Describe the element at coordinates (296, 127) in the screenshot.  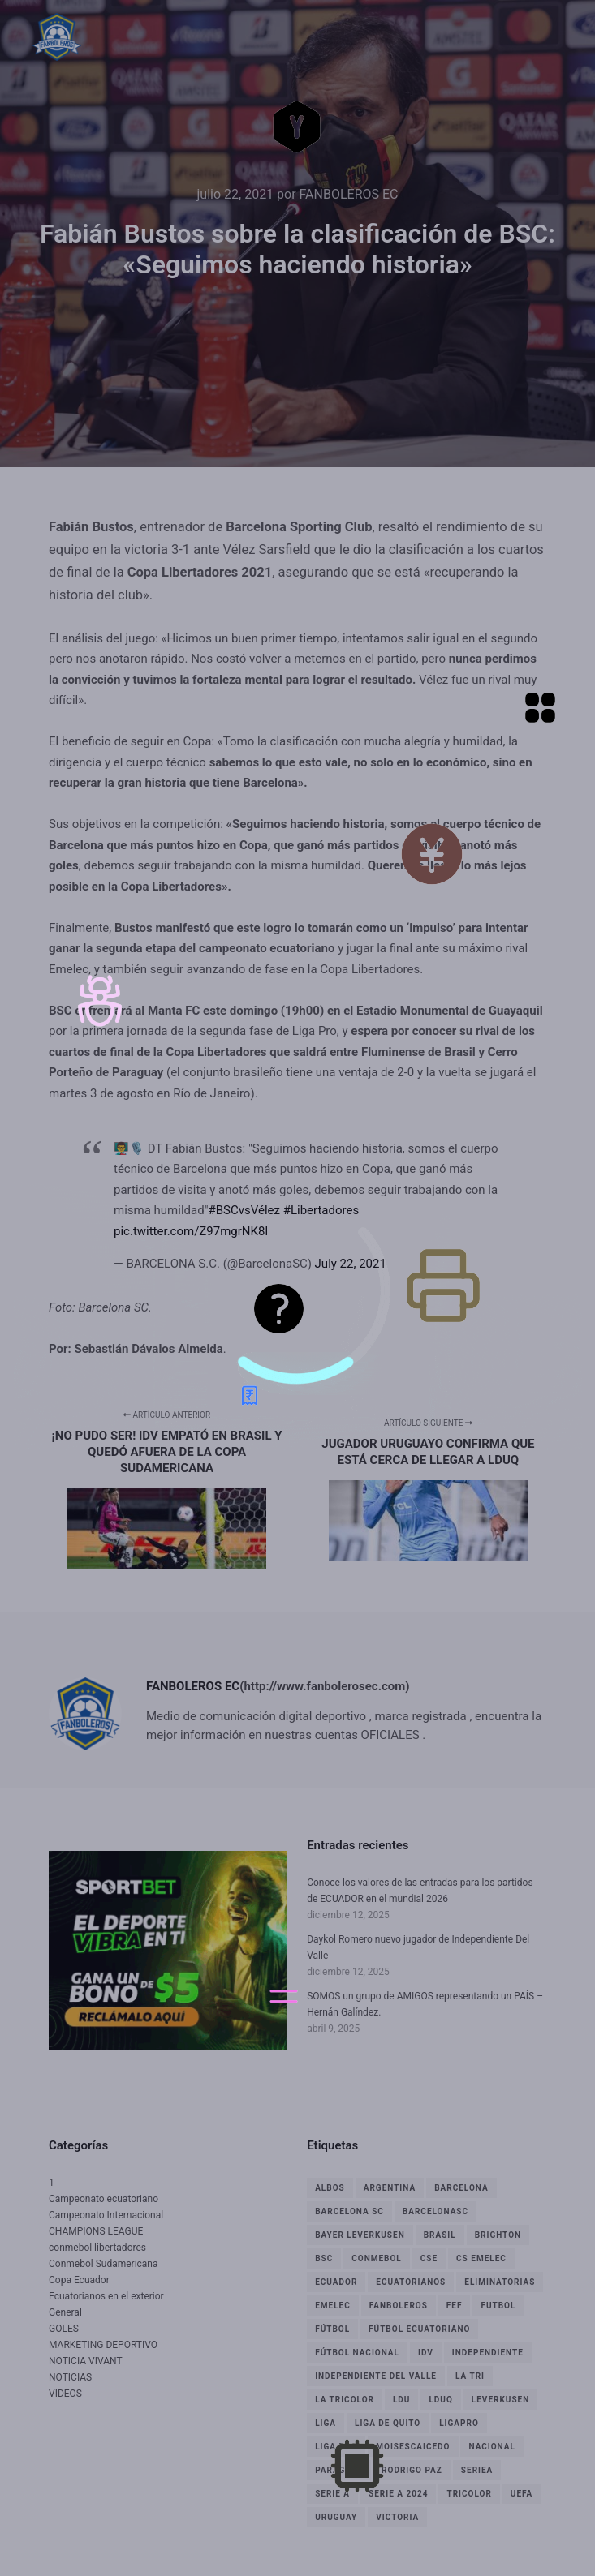
I see `indicates a Y Combinator or YC-related feature` at that location.